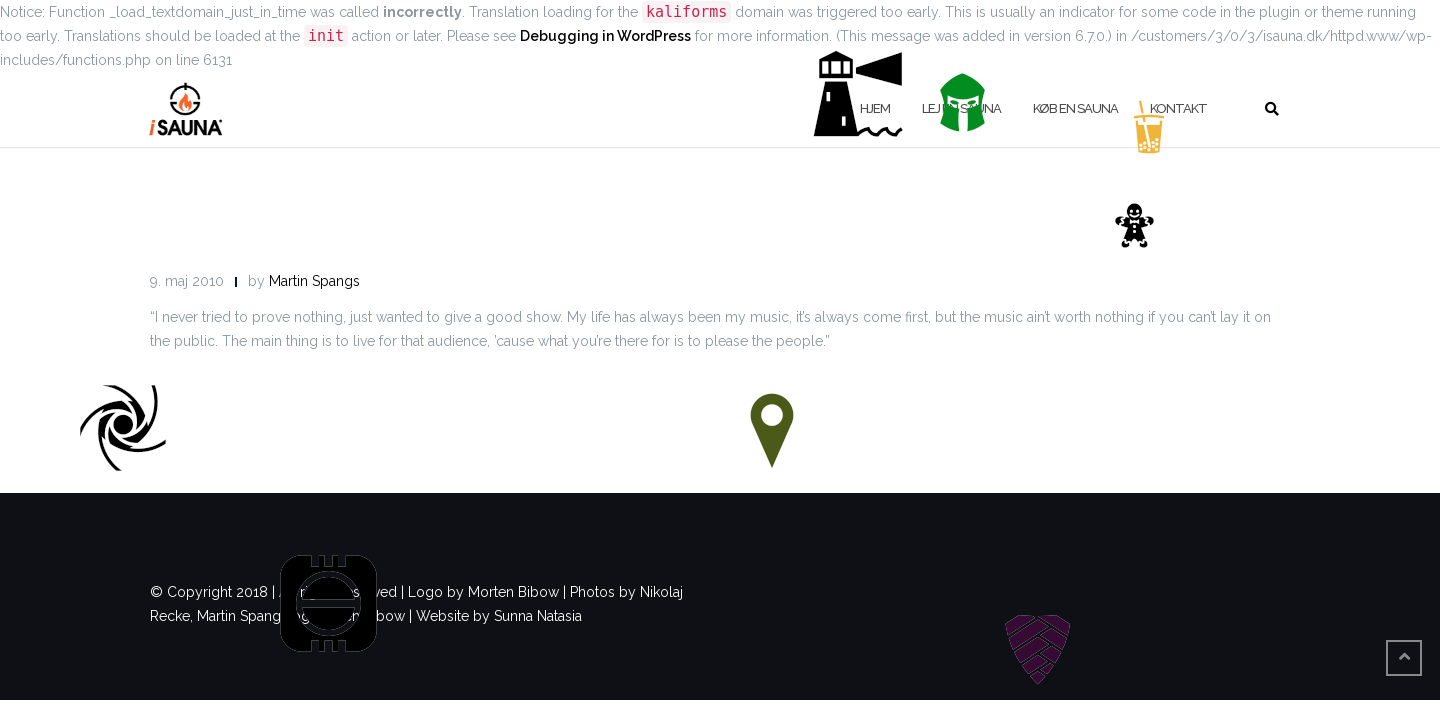 Image resolution: width=1440 pixels, height=720 pixels. I want to click on access holiday or seasonal content, so click(1134, 225).